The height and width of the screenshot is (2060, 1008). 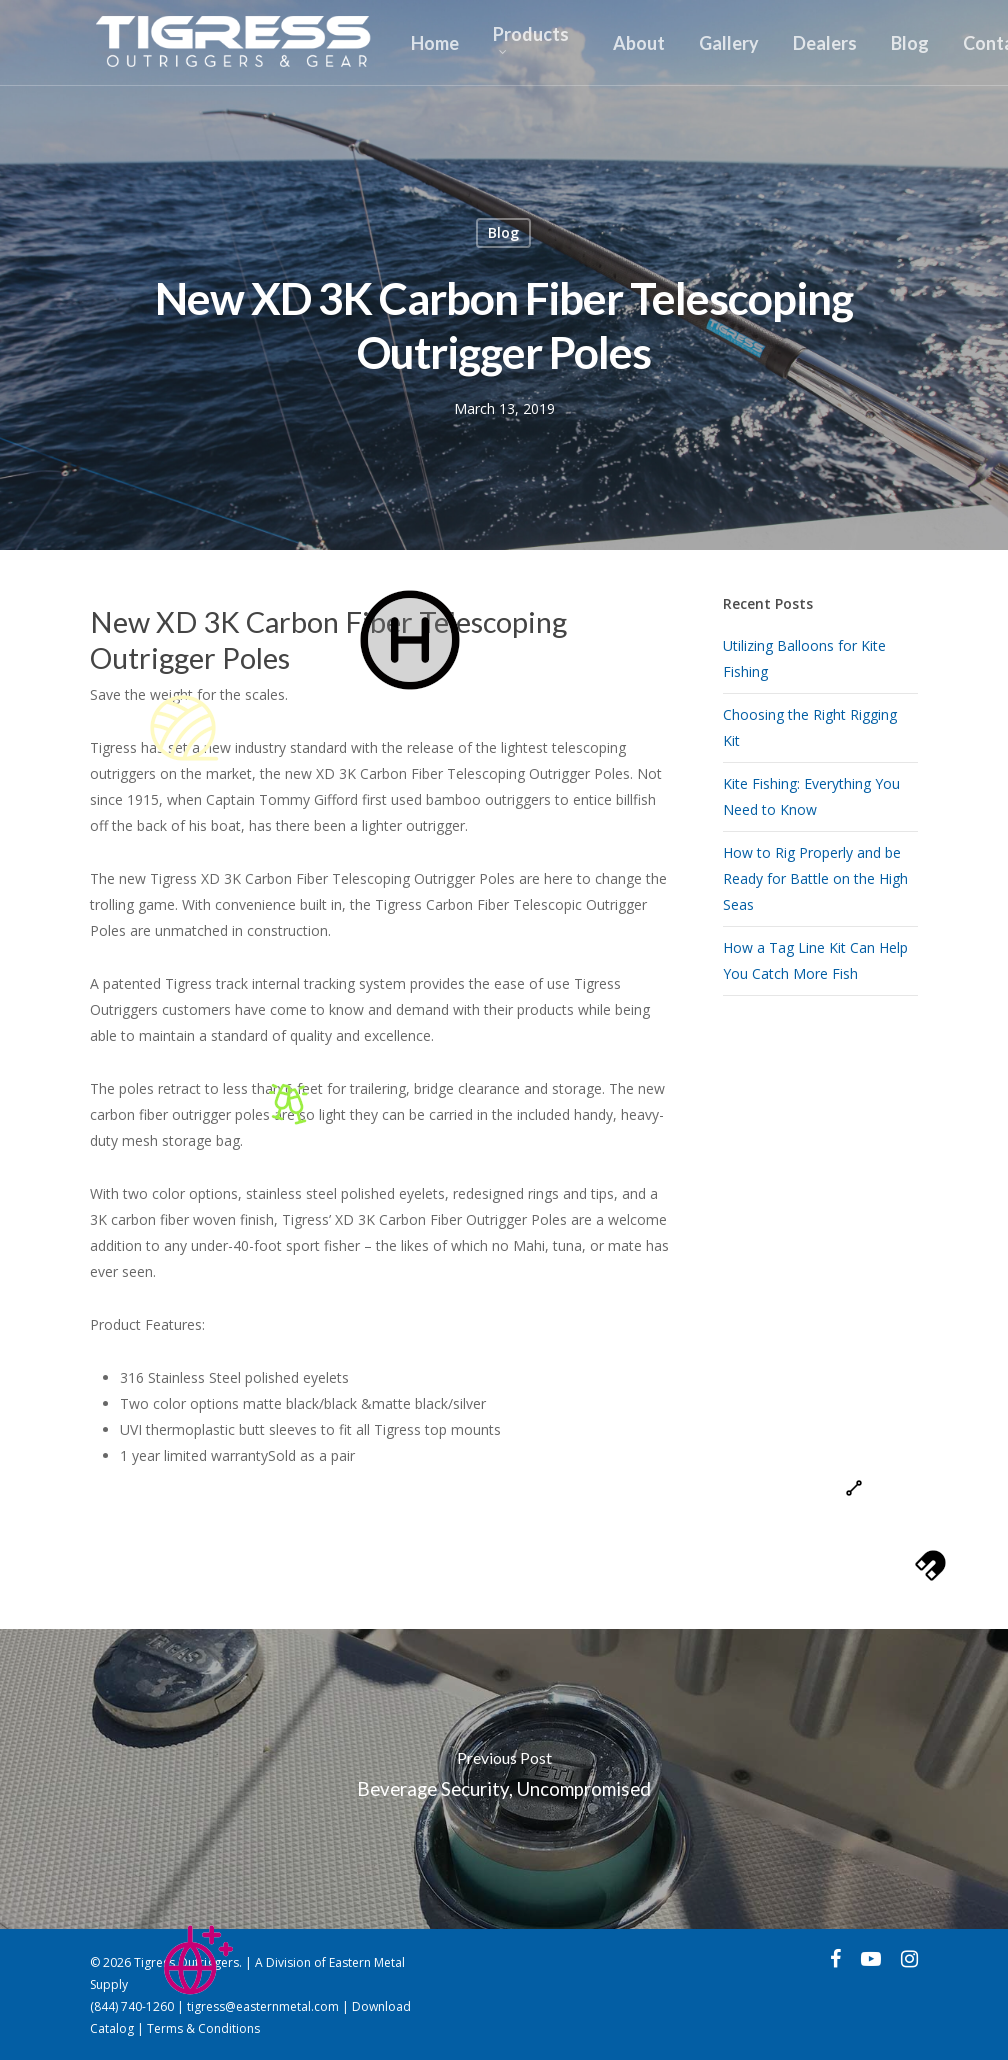 What do you see at coordinates (183, 728) in the screenshot?
I see `access knitting or crochet projects` at bounding box center [183, 728].